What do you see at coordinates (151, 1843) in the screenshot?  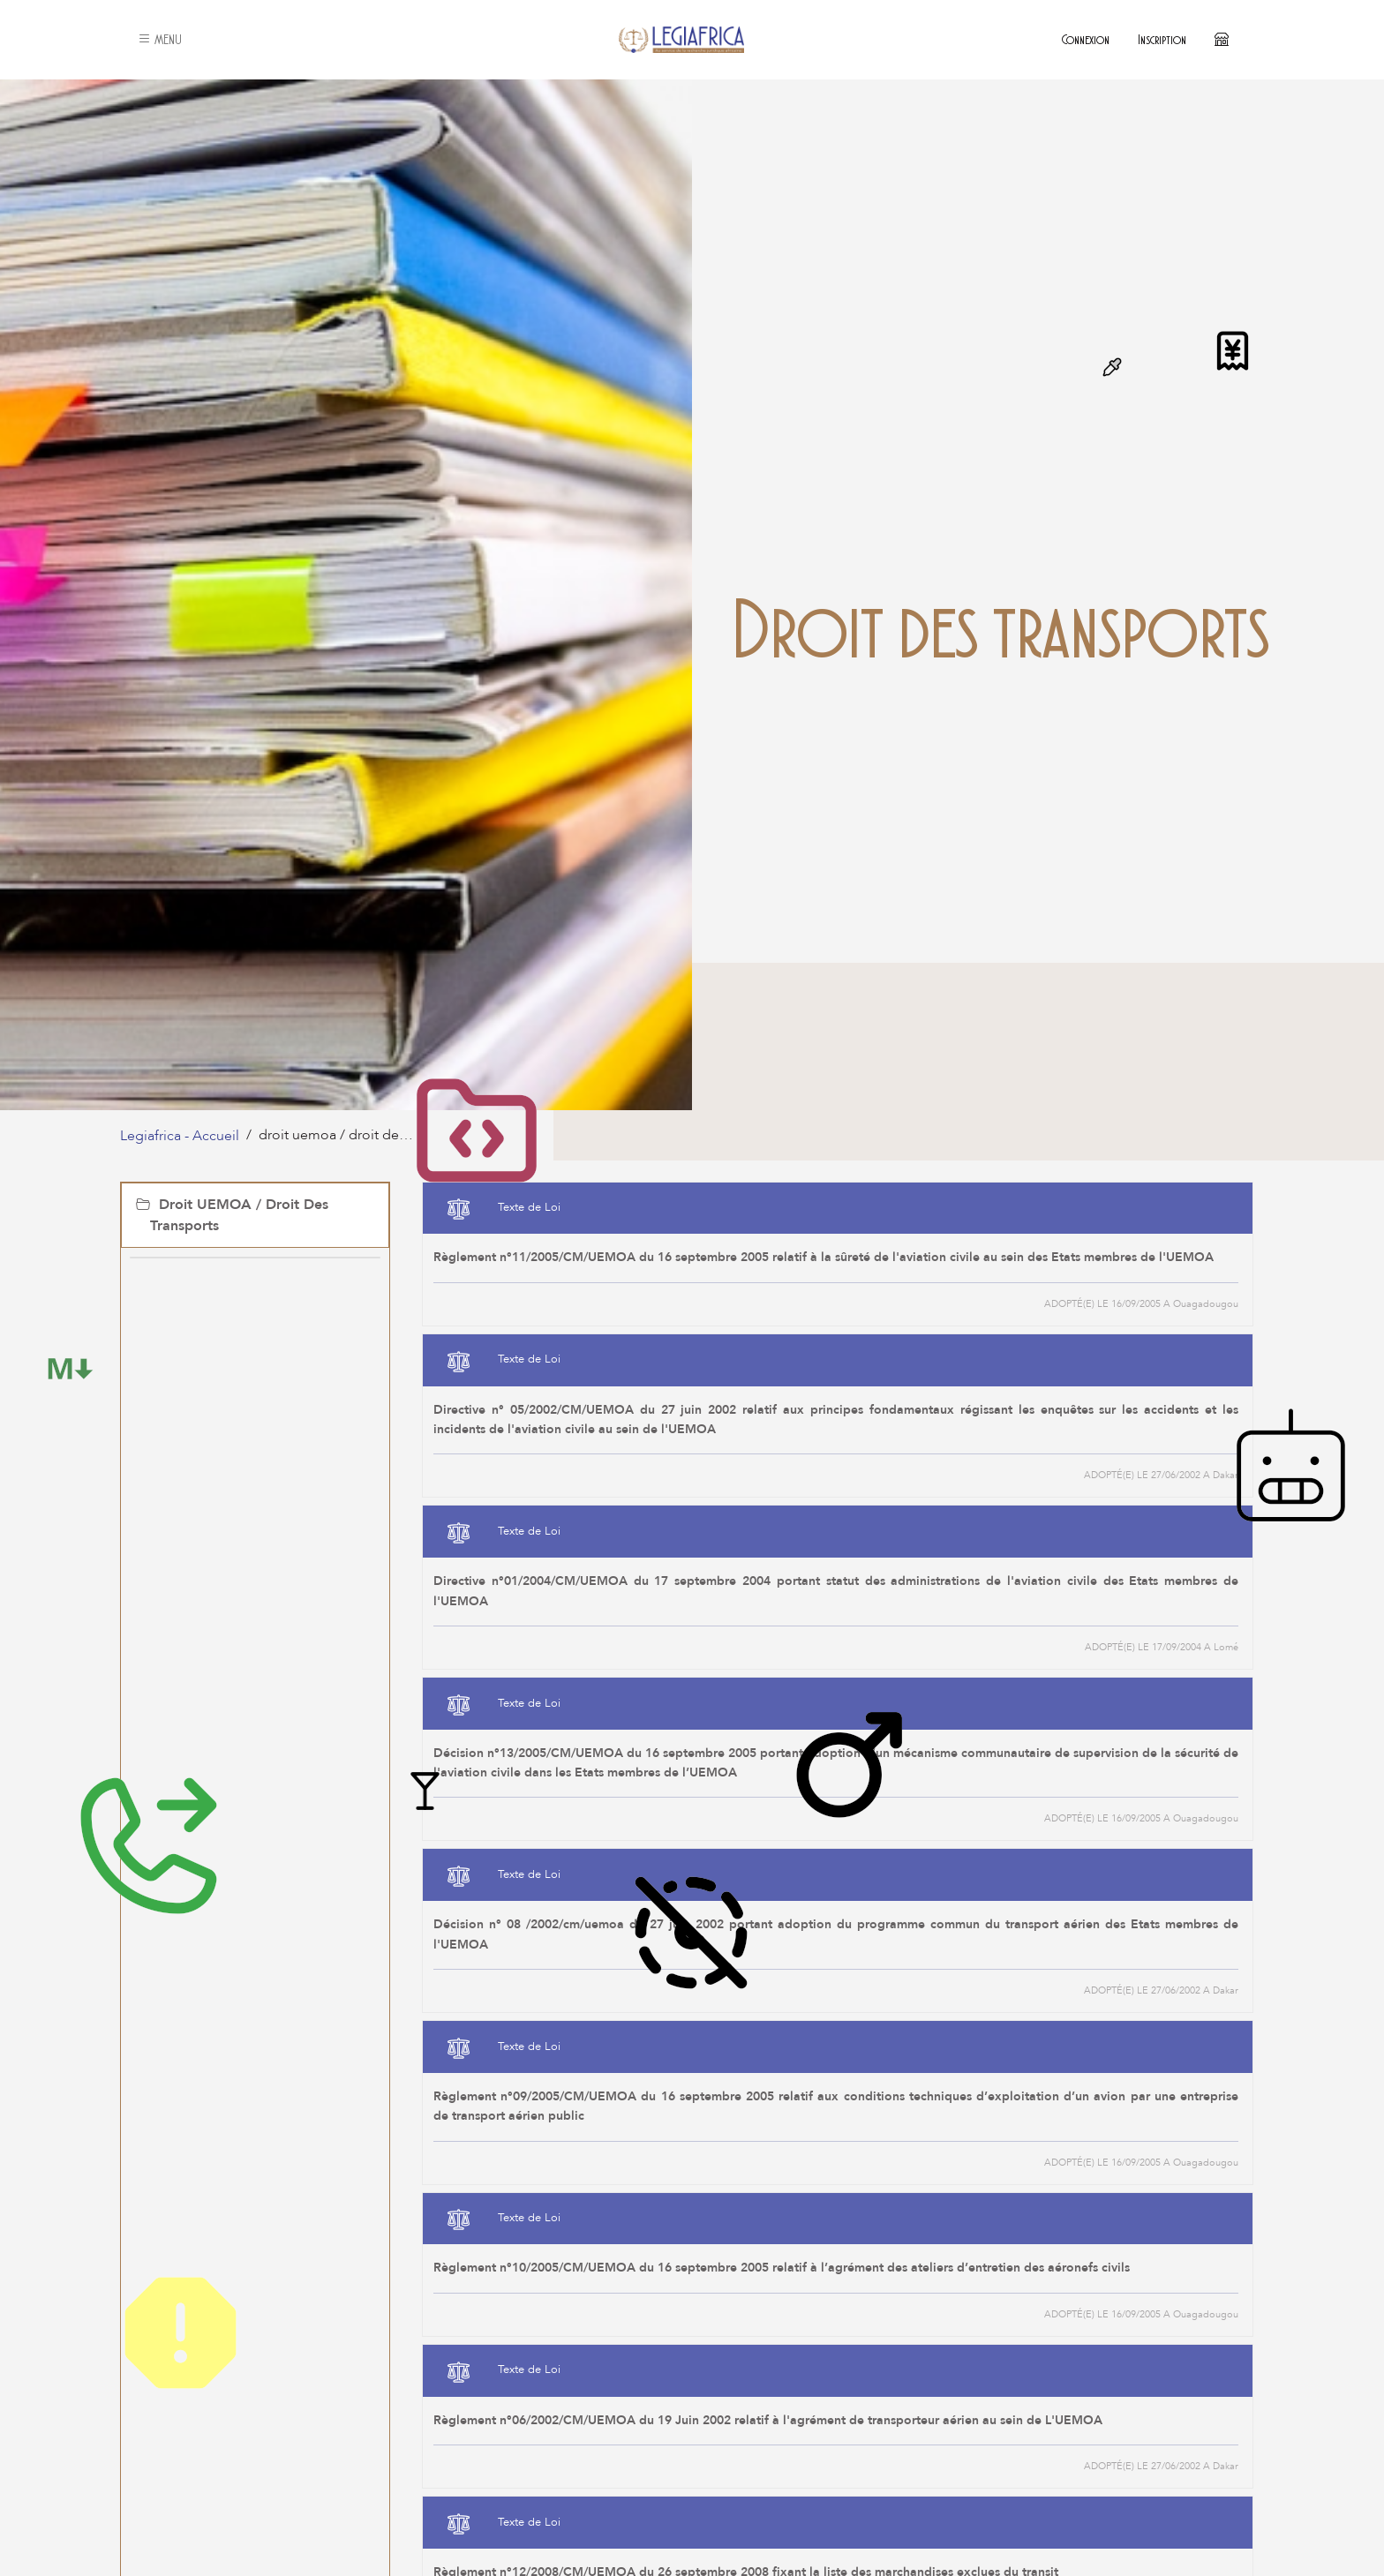 I see `transfer an active call` at bounding box center [151, 1843].